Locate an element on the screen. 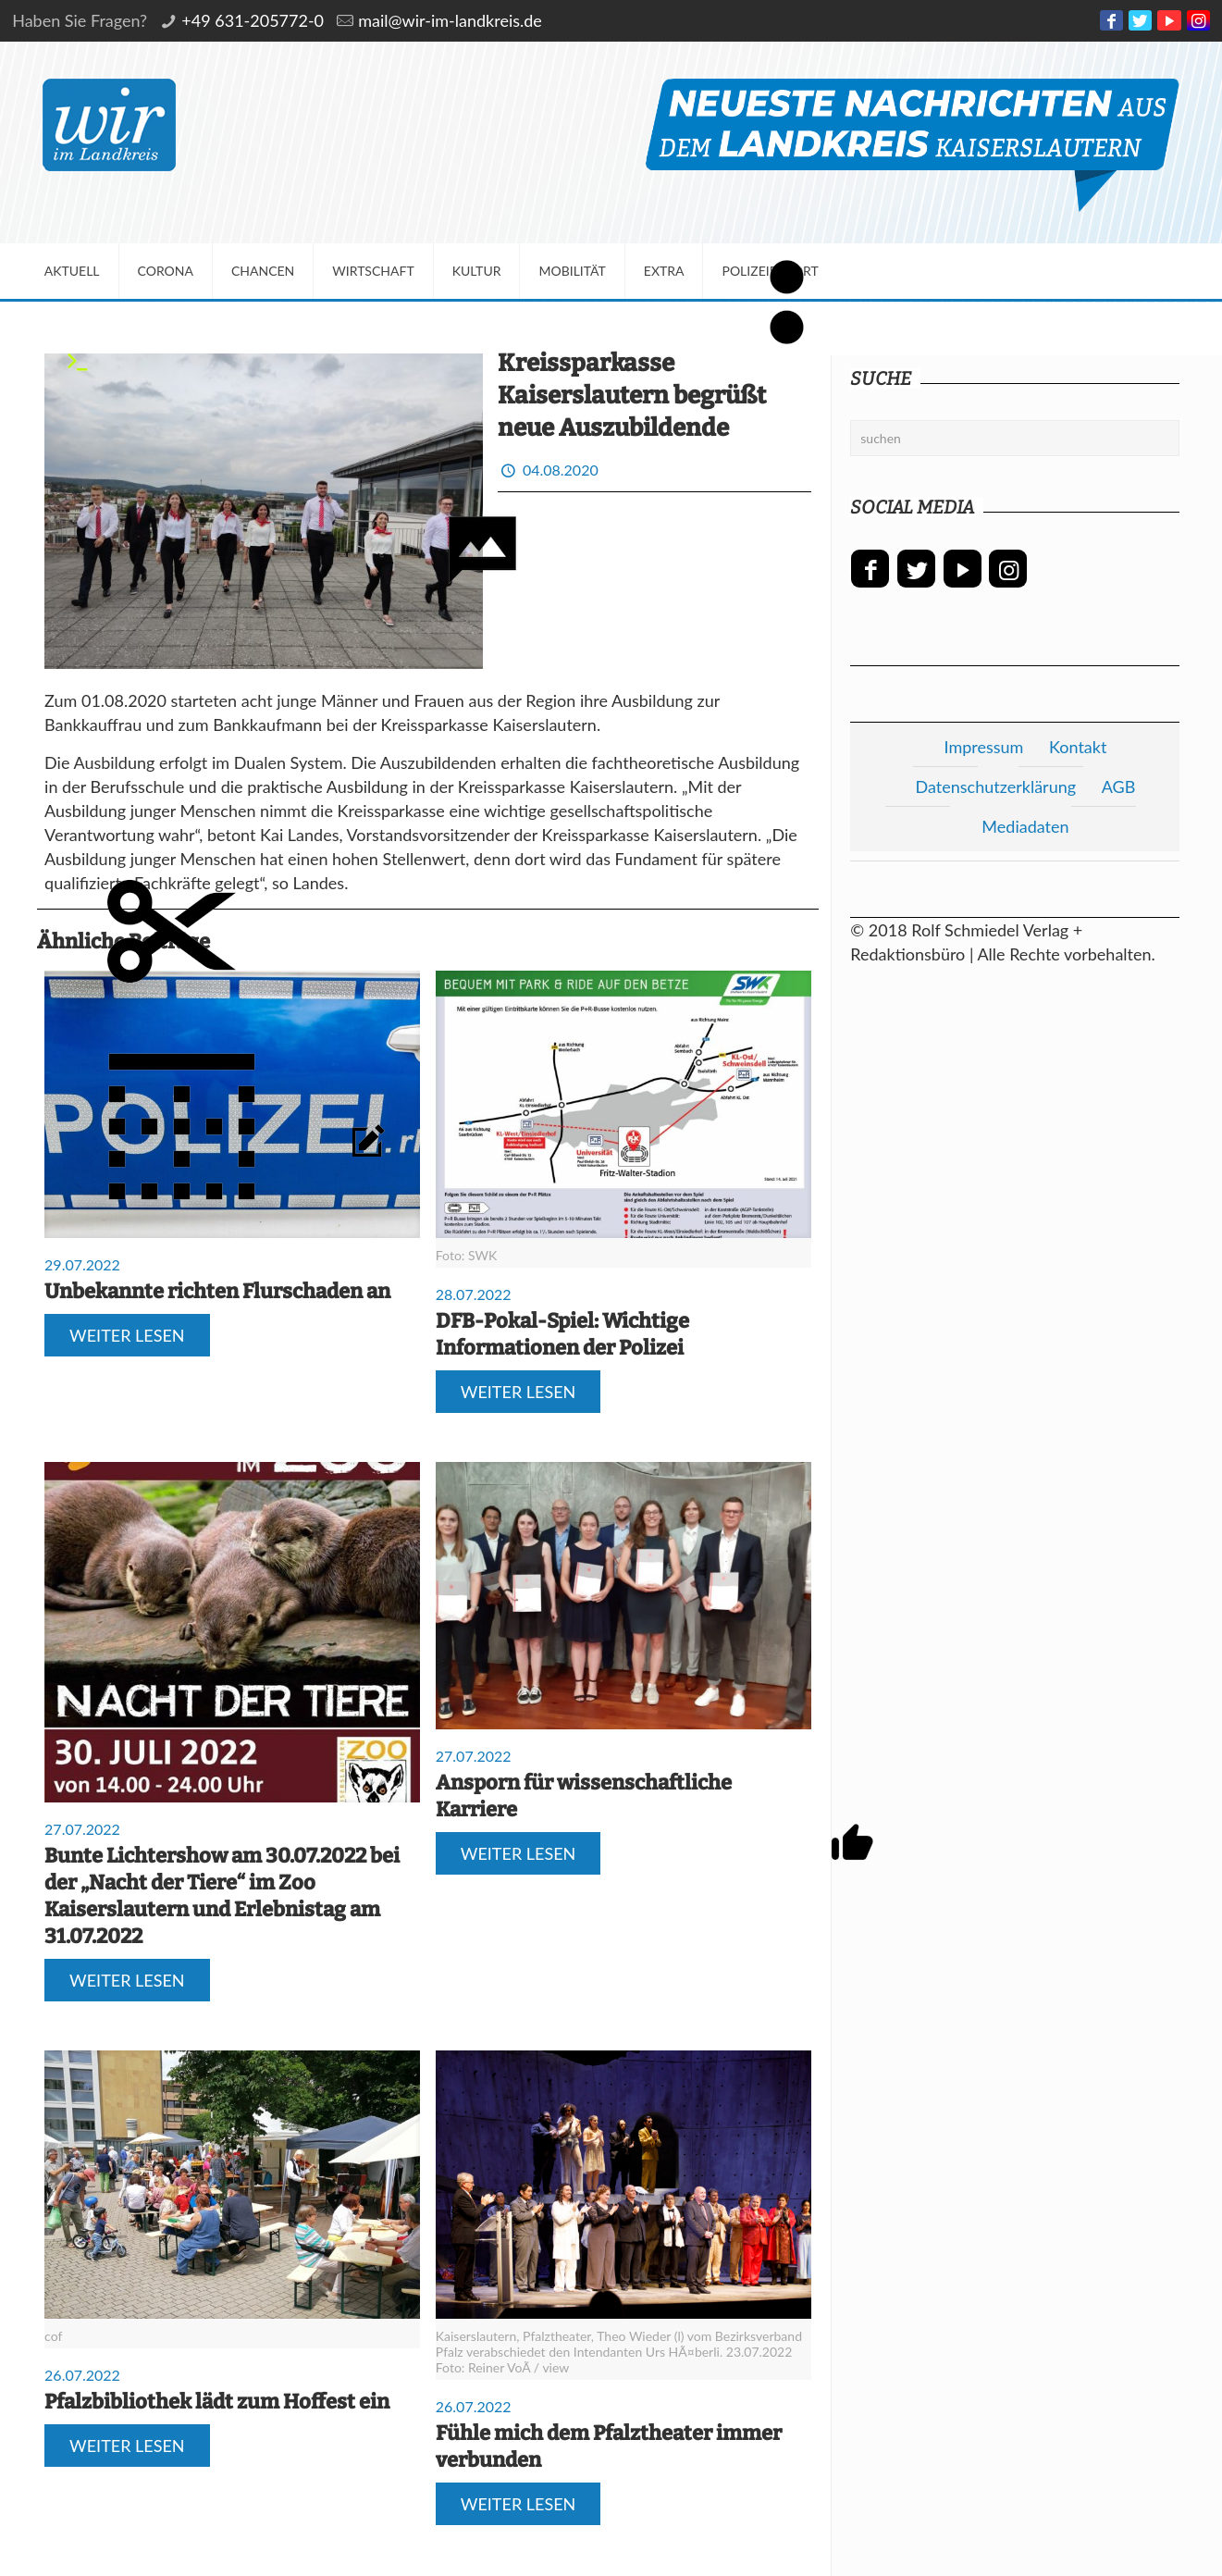 Image resolution: width=1222 pixels, height=2576 pixels. access more options or actions is located at coordinates (786, 302).